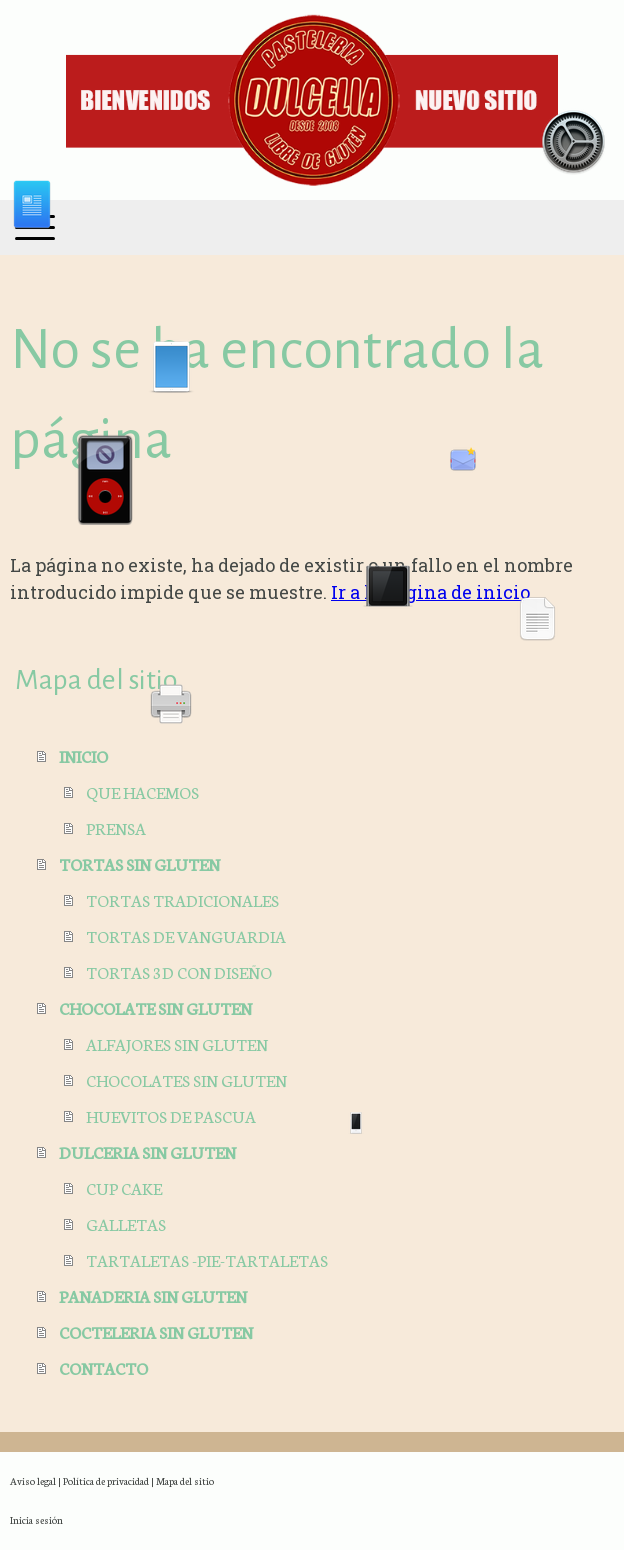 The image size is (624, 1550). What do you see at coordinates (171, 704) in the screenshot?
I see `print the current document` at bounding box center [171, 704].